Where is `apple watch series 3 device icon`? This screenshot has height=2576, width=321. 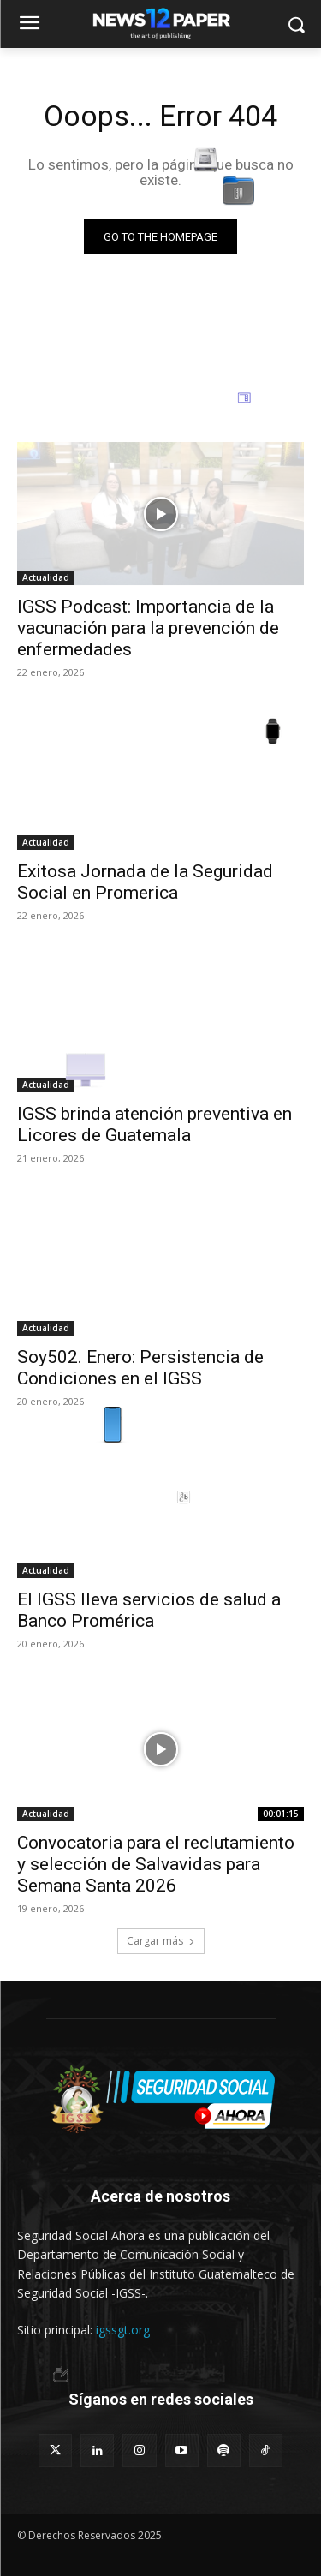
apple watch series 3 device icon is located at coordinates (272, 731).